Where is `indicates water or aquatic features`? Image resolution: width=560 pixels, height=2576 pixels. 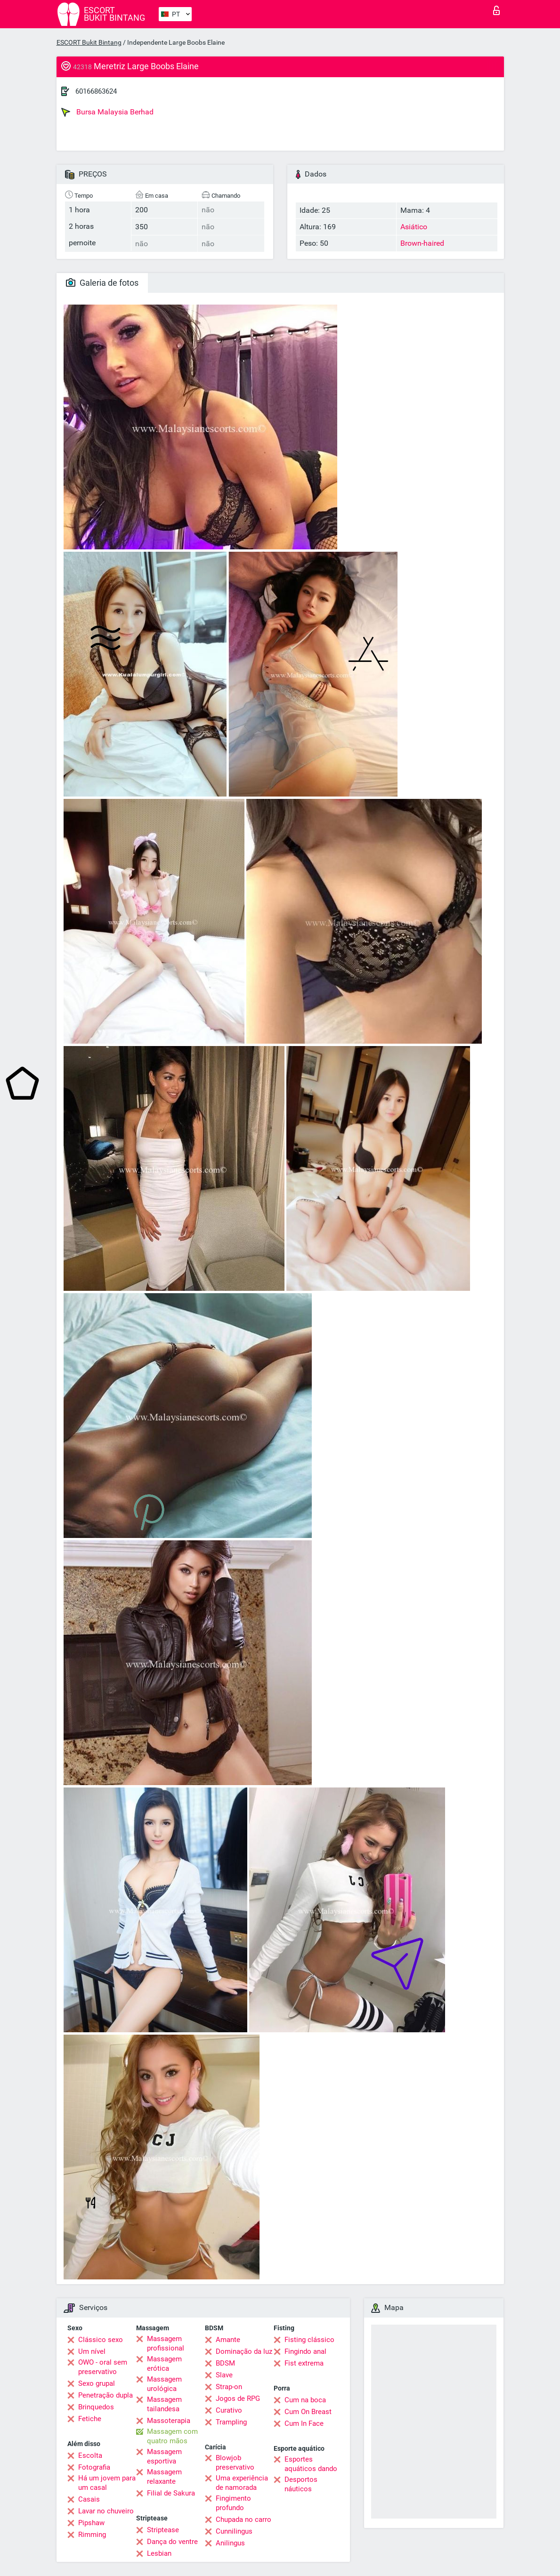 indicates water or aquatic features is located at coordinates (106, 638).